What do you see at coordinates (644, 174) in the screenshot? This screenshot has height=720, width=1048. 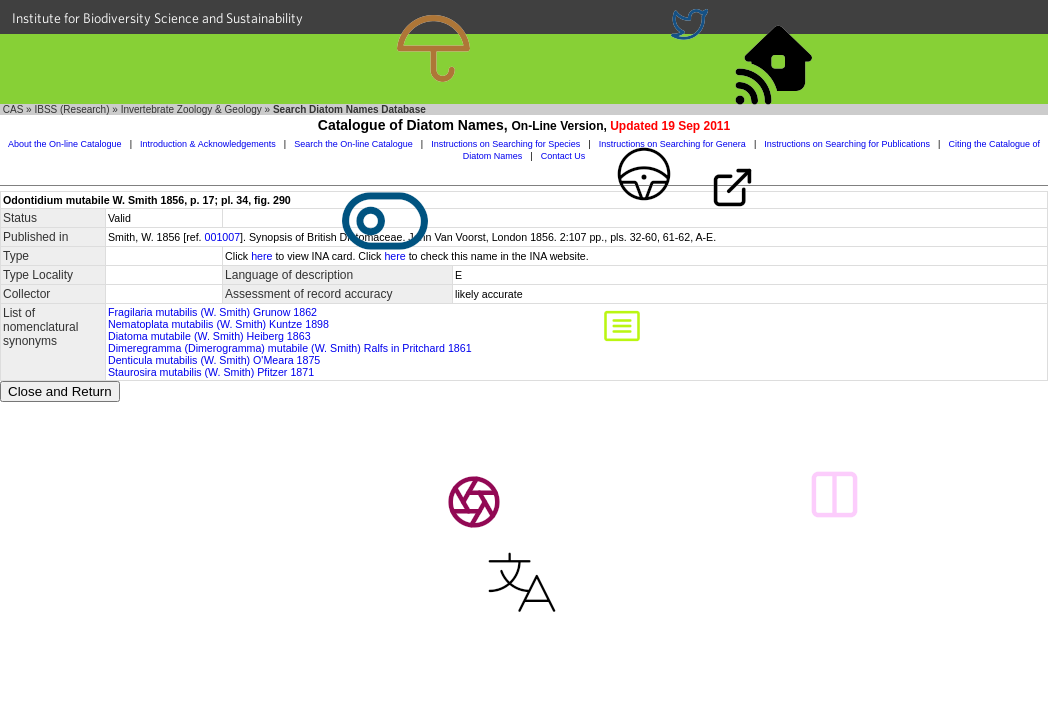 I see `access driving or navigation mode` at bounding box center [644, 174].